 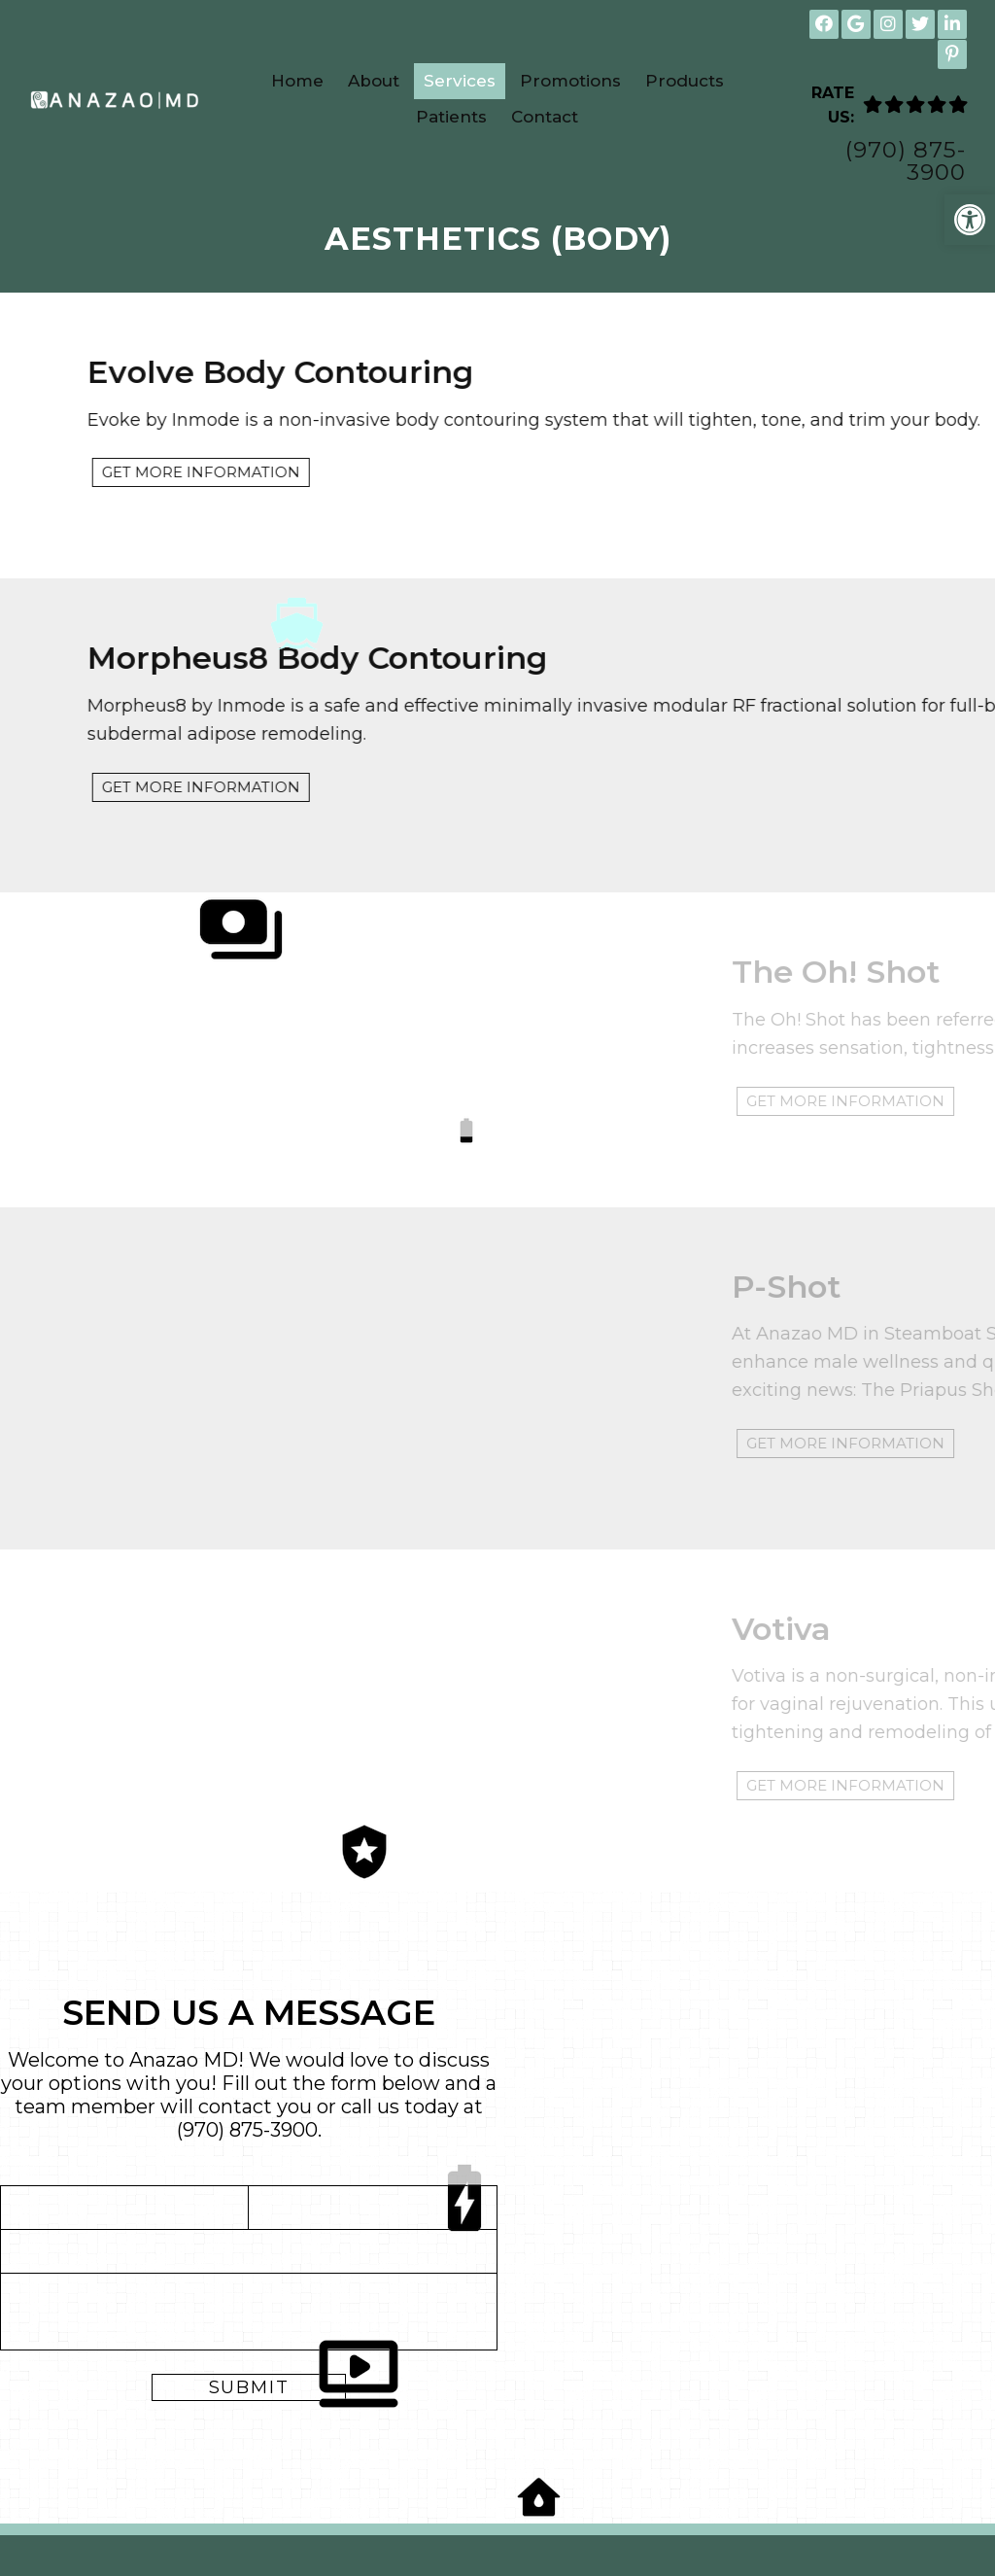 I want to click on access payment methods, so click(x=241, y=929).